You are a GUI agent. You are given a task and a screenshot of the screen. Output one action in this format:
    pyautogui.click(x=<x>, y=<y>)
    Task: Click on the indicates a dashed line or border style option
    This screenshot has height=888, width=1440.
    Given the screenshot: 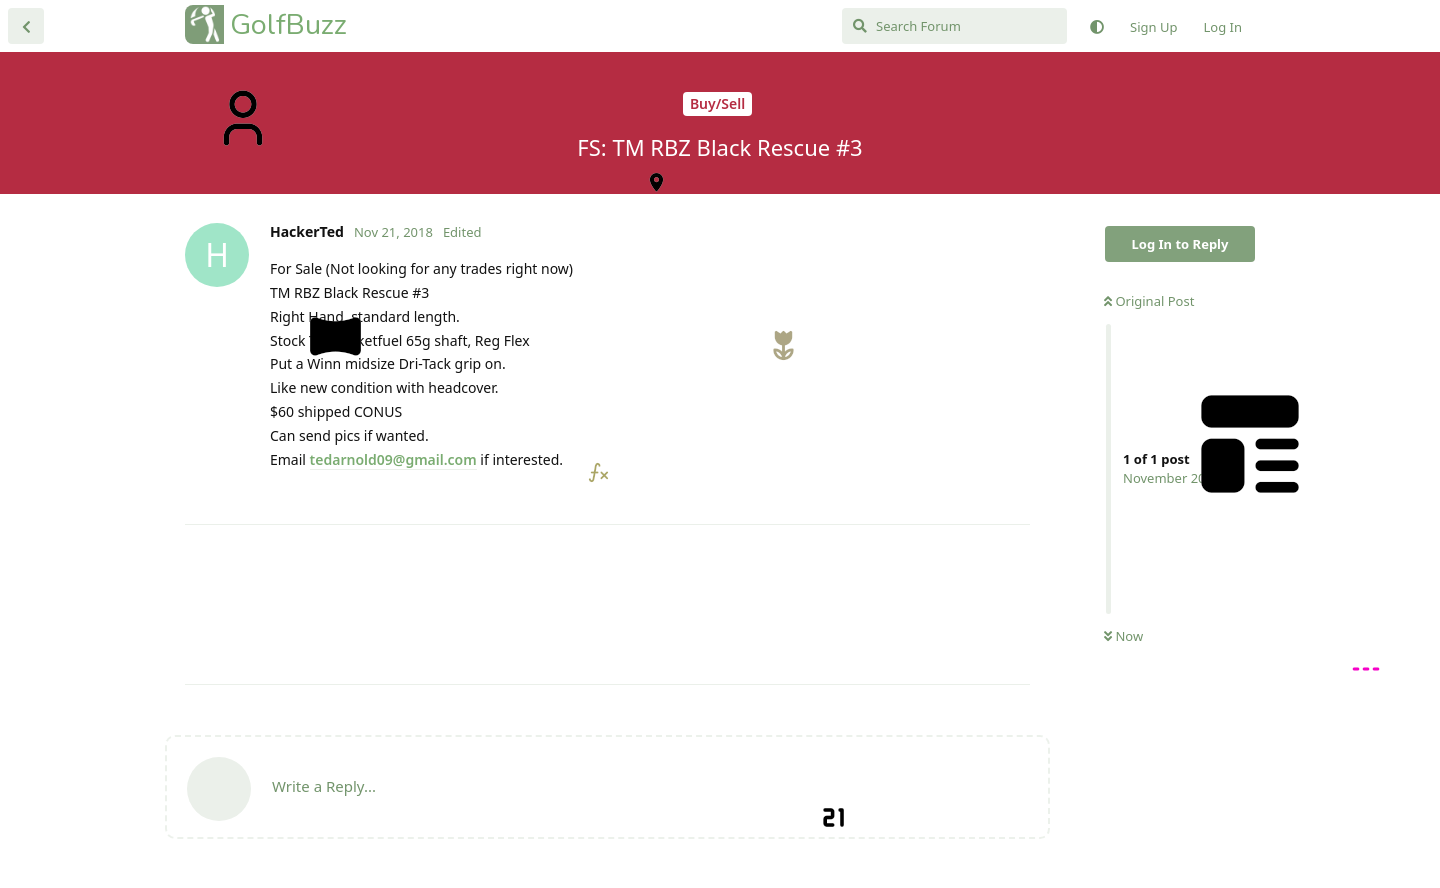 What is the action you would take?
    pyautogui.click(x=1366, y=669)
    